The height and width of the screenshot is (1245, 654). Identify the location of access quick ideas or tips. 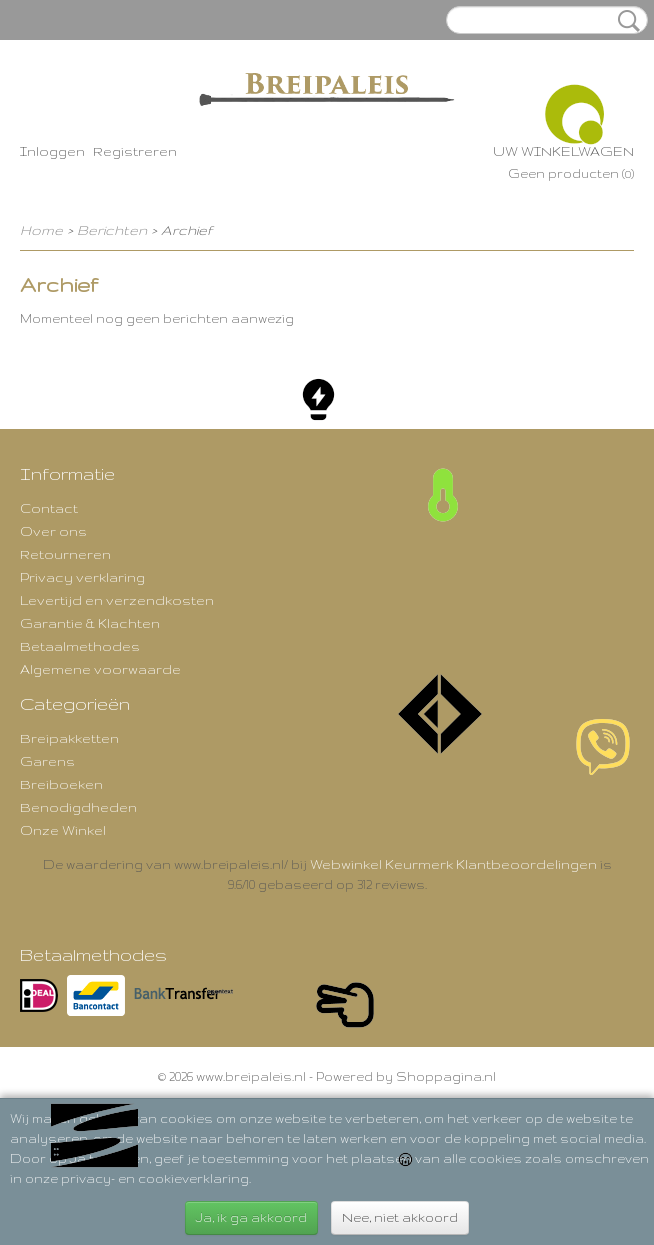
(318, 398).